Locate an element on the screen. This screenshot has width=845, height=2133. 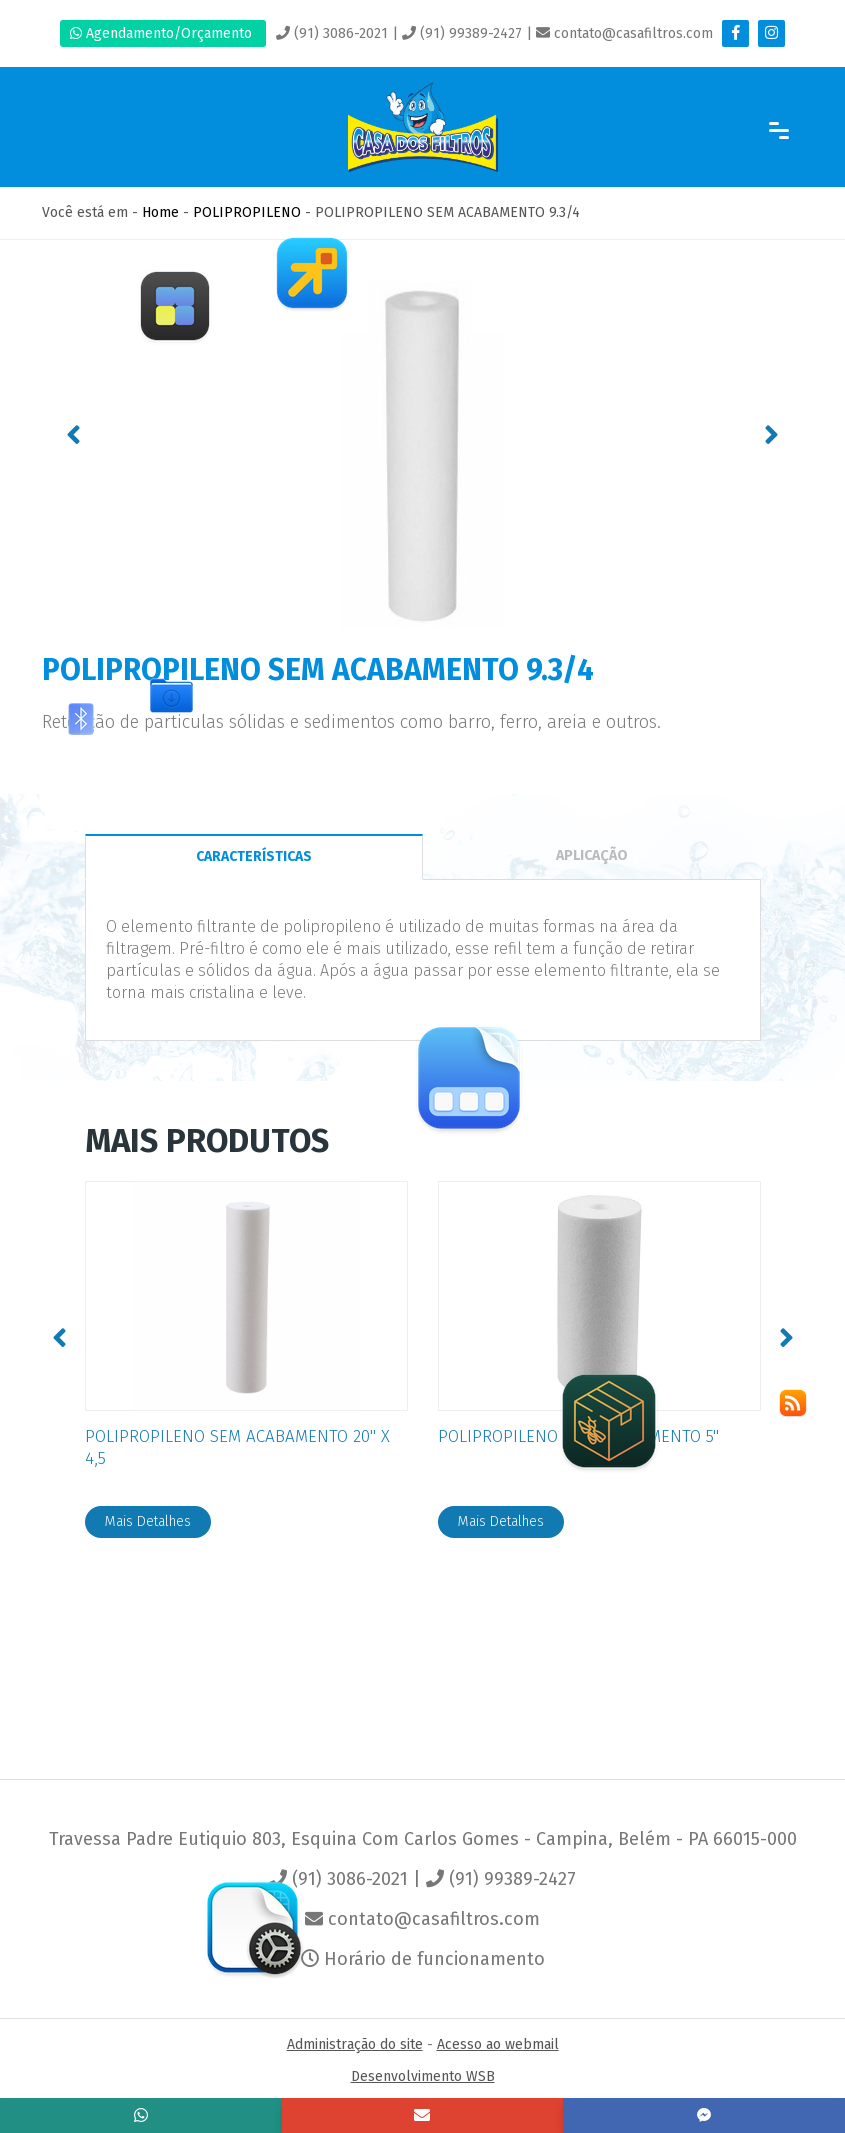
open desktop app or file manager is located at coordinates (469, 1078).